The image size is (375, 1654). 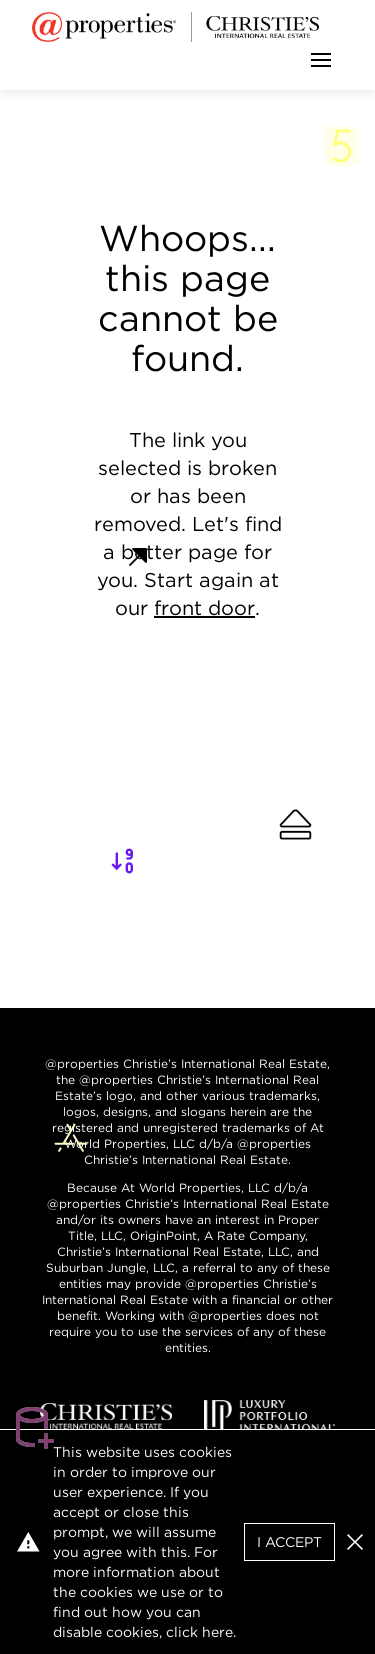 What do you see at coordinates (342, 146) in the screenshot?
I see `indicates the number five in a sequence or list` at bounding box center [342, 146].